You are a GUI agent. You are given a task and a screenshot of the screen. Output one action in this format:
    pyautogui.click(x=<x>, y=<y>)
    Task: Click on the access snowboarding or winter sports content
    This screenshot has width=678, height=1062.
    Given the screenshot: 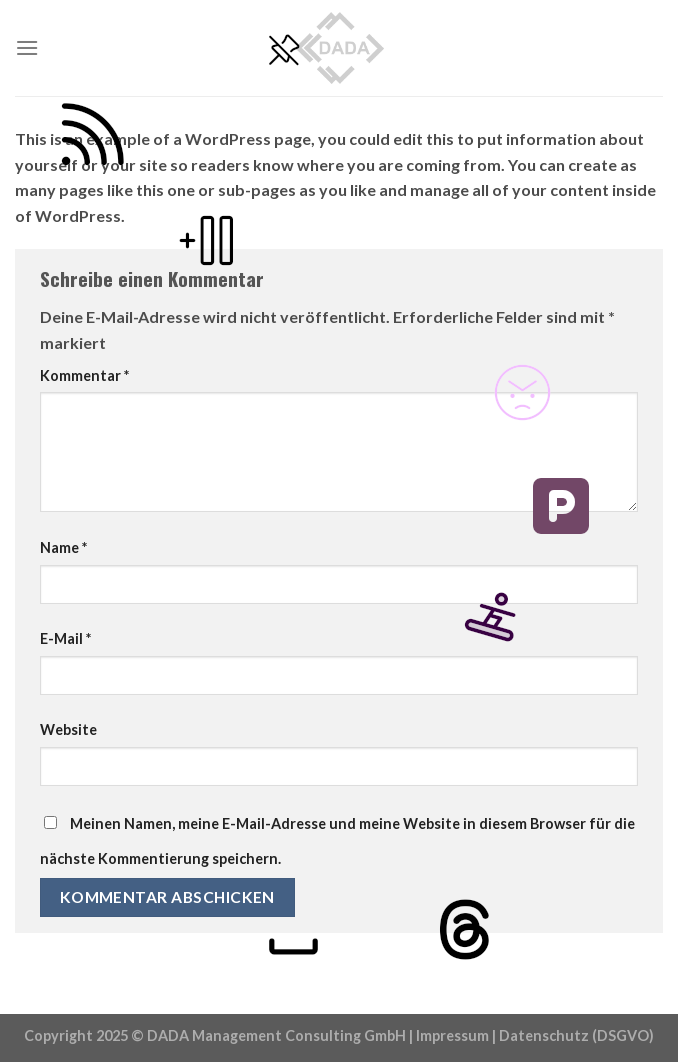 What is the action you would take?
    pyautogui.click(x=493, y=617)
    